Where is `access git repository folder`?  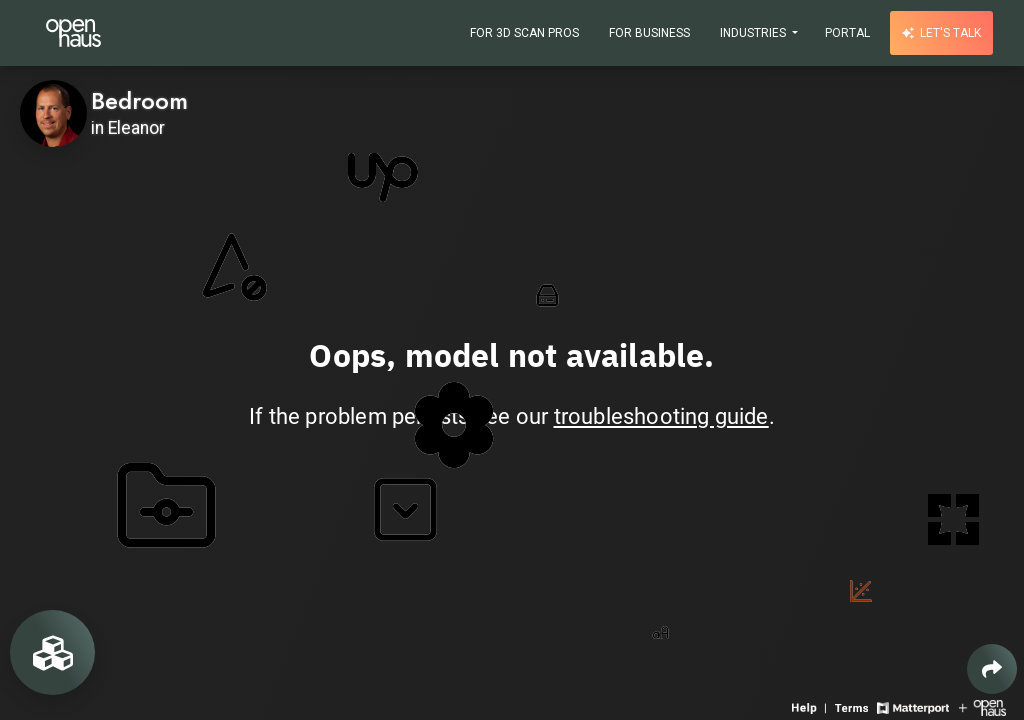
access git repository folder is located at coordinates (166, 507).